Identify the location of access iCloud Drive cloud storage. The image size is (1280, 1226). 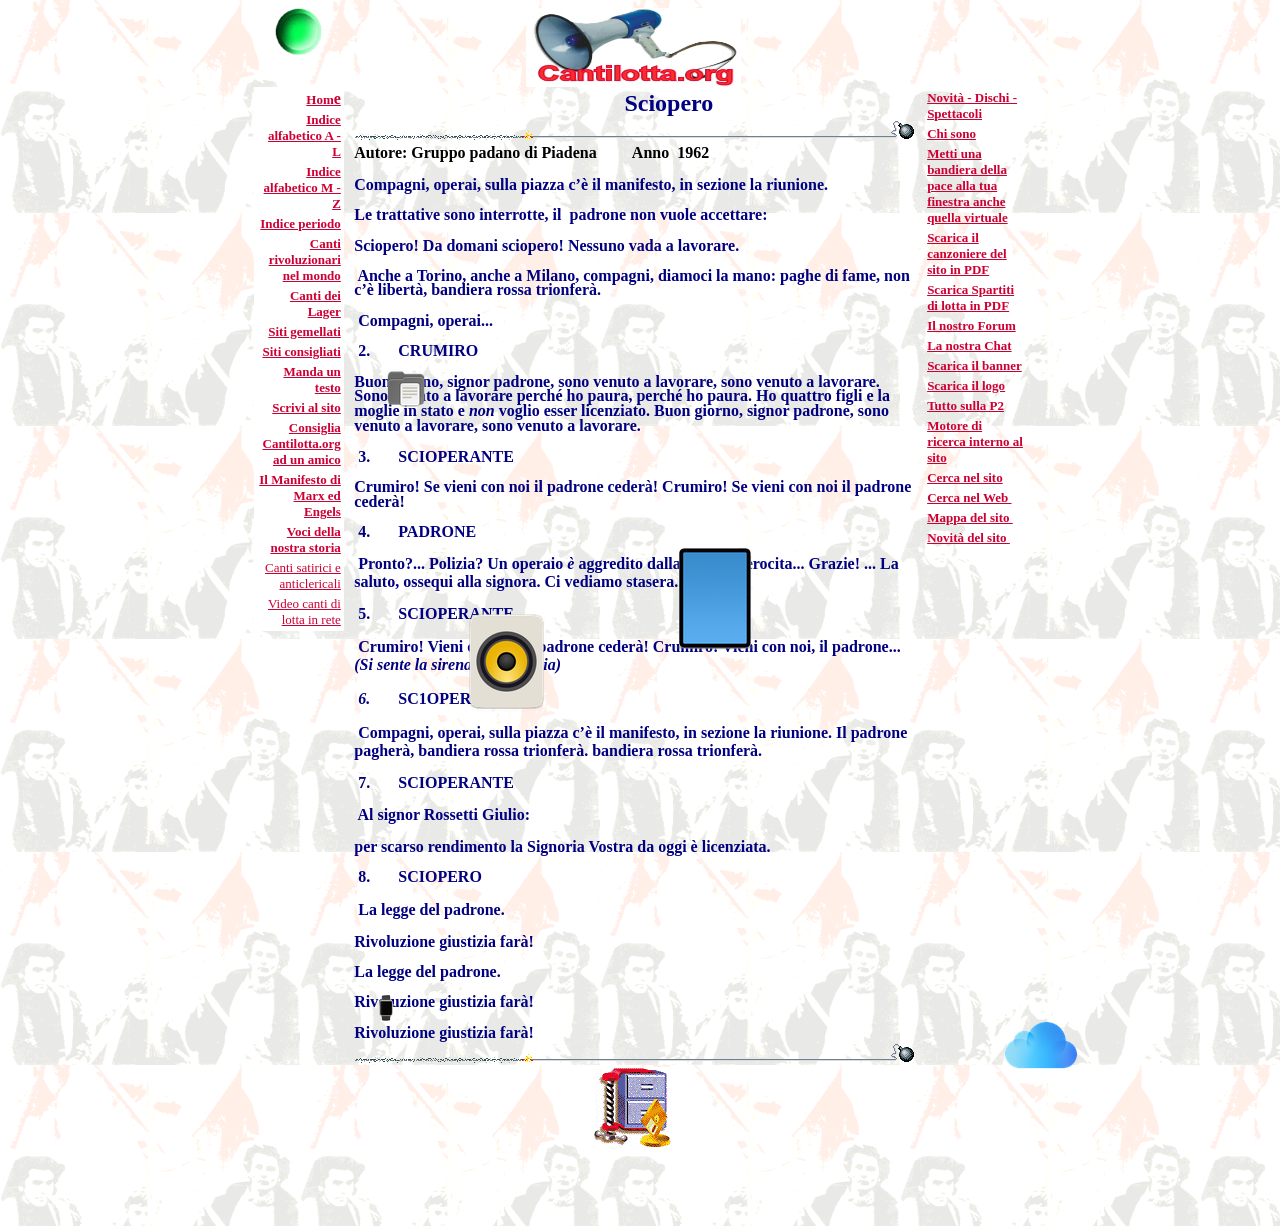
(1041, 1045).